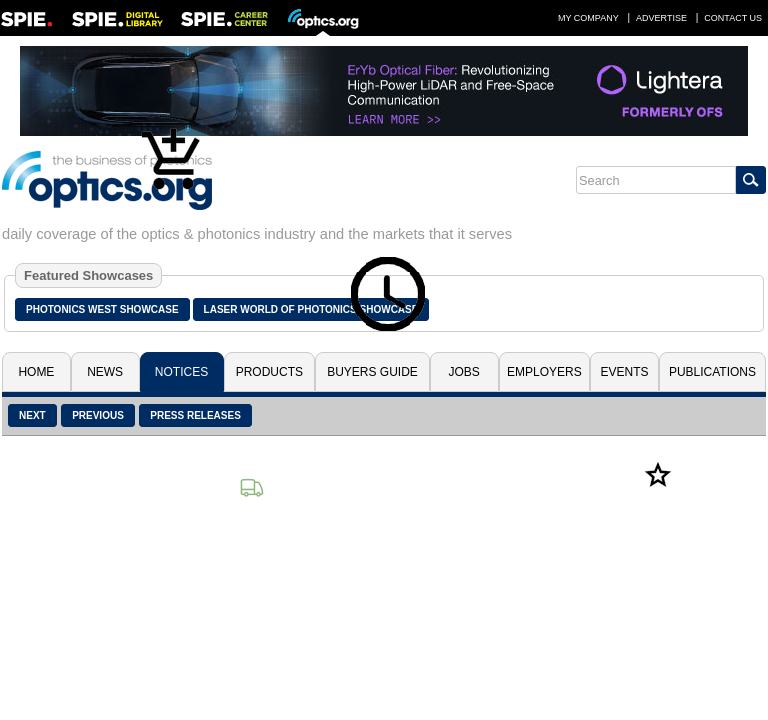  What do you see at coordinates (173, 160) in the screenshot?
I see `add item to shopping cart` at bounding box center [173, 160].